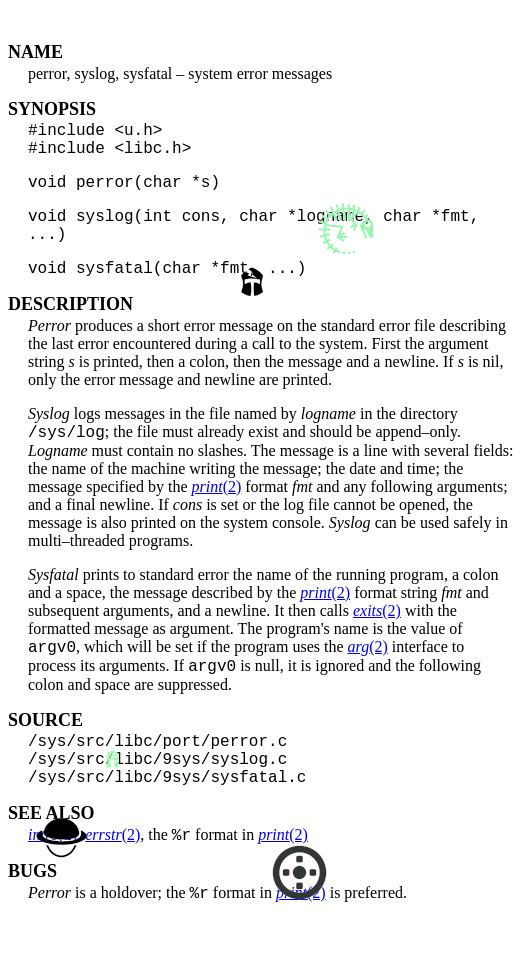 The height and width of the screenshot is (970, 524). Describe the element at coordinates (252, 282) in the screenshot. I see `indicates damaged or broken armor status` at that location.